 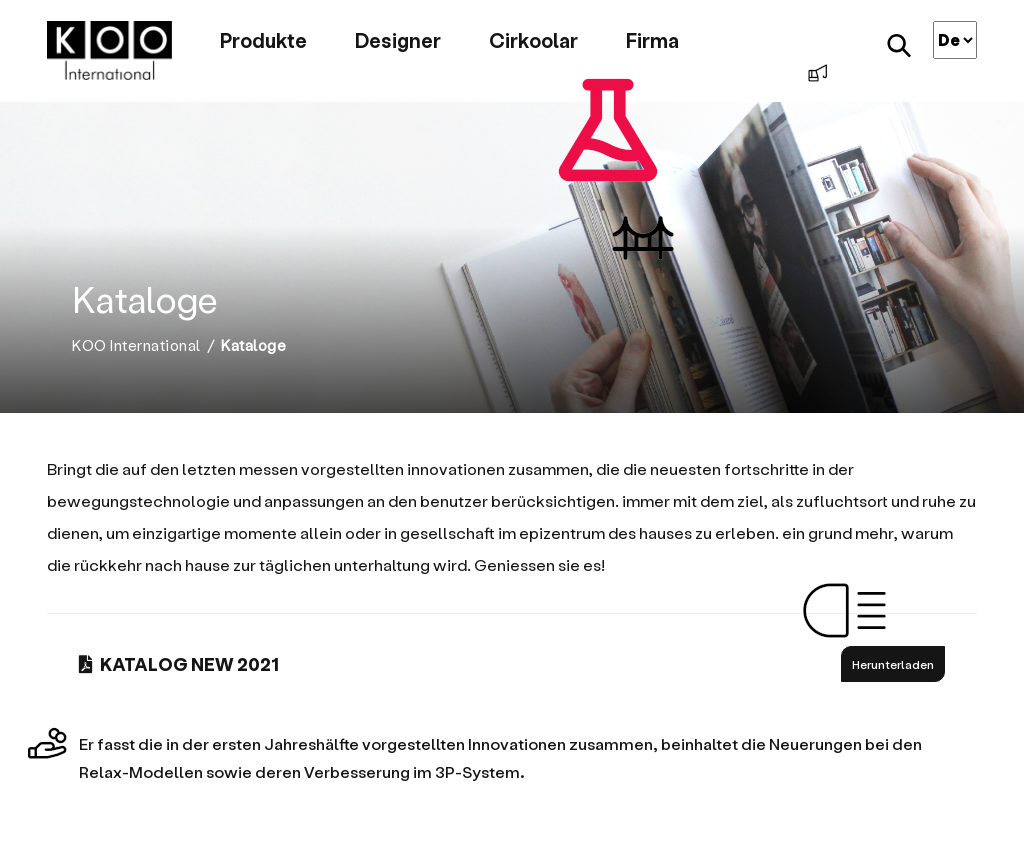 I want to click on navigate to bridges or overpasses on a map, so click(x=643, y=238).